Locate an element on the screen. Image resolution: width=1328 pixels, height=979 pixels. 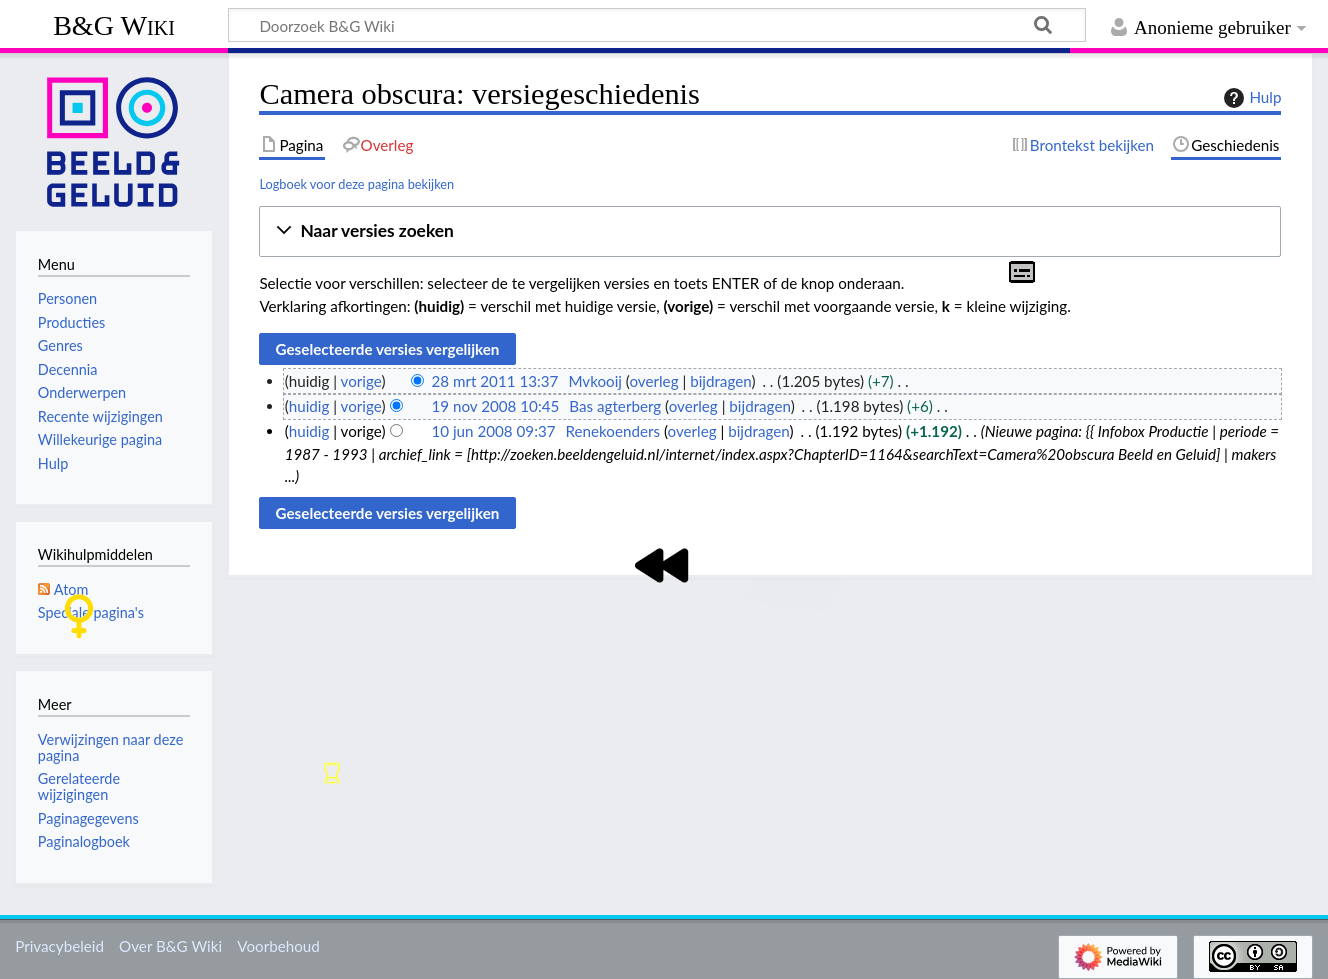
indicates female gender option is located at coordinates (79, 615).